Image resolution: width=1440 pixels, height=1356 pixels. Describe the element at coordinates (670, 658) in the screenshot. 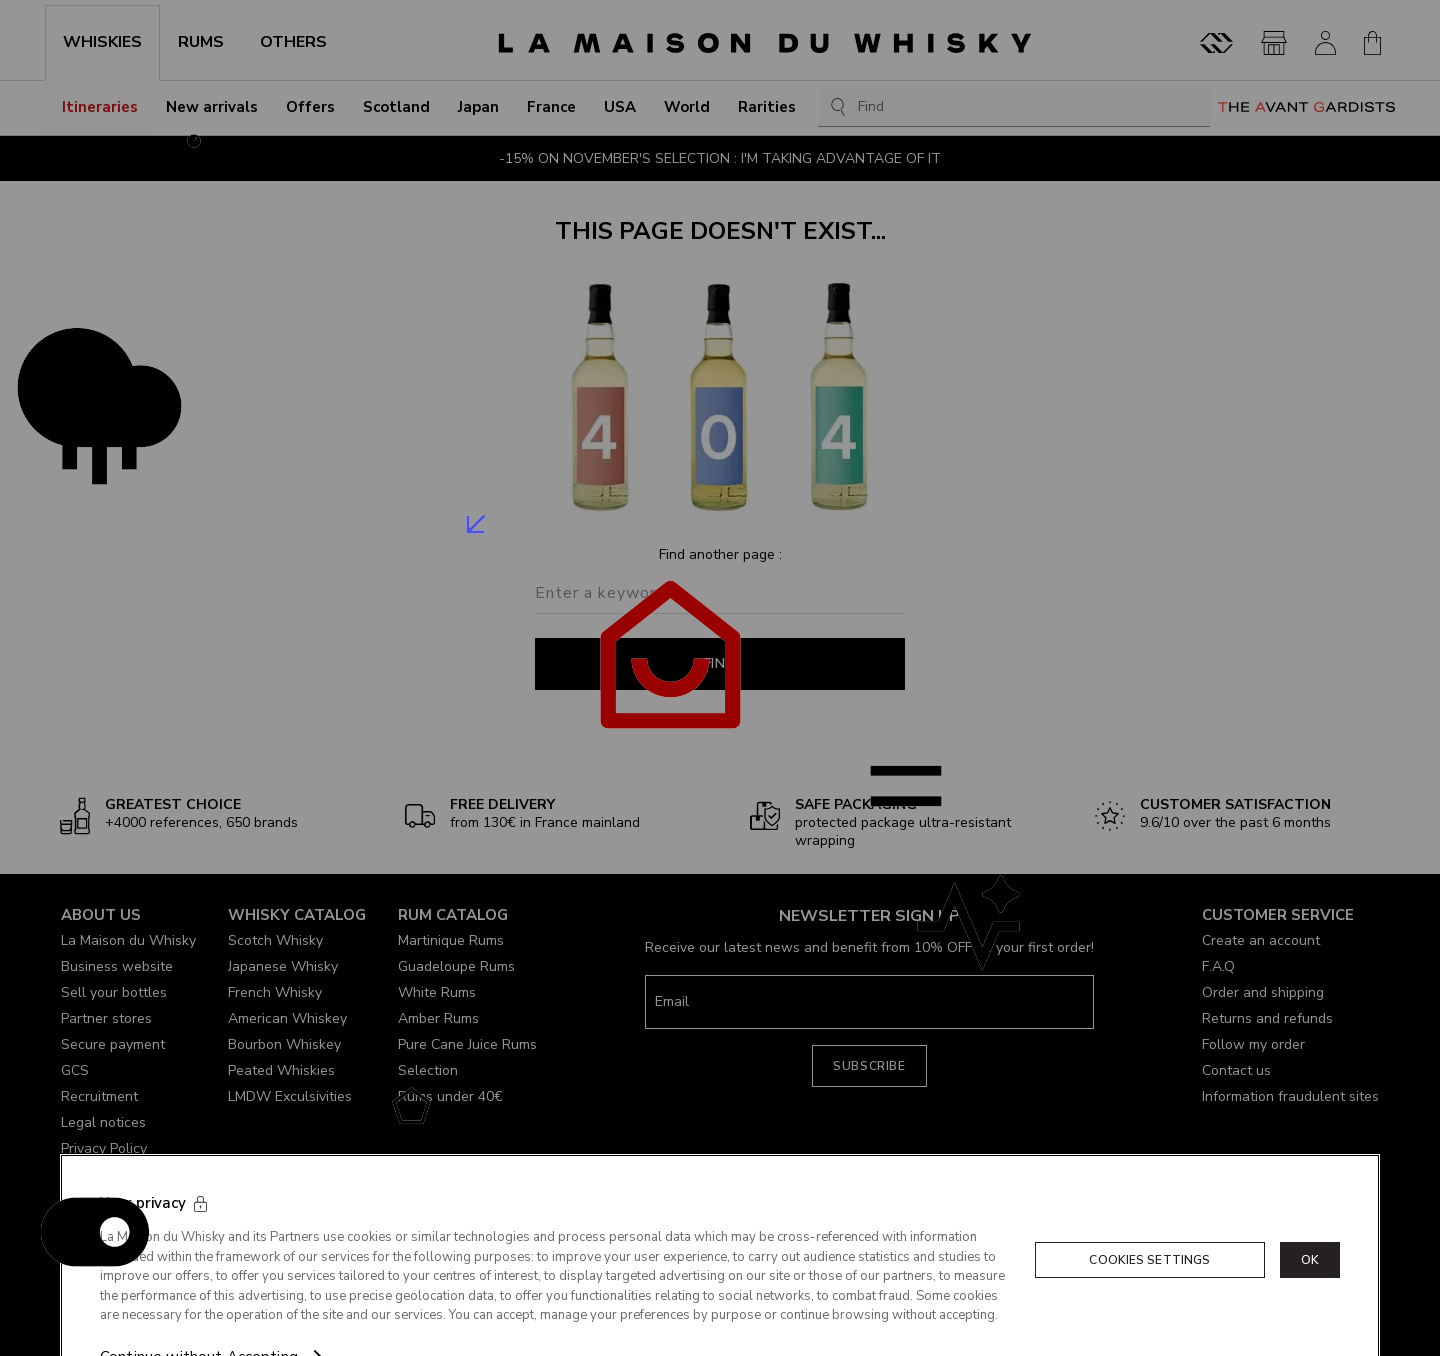

I see `return to home screen` at that location.